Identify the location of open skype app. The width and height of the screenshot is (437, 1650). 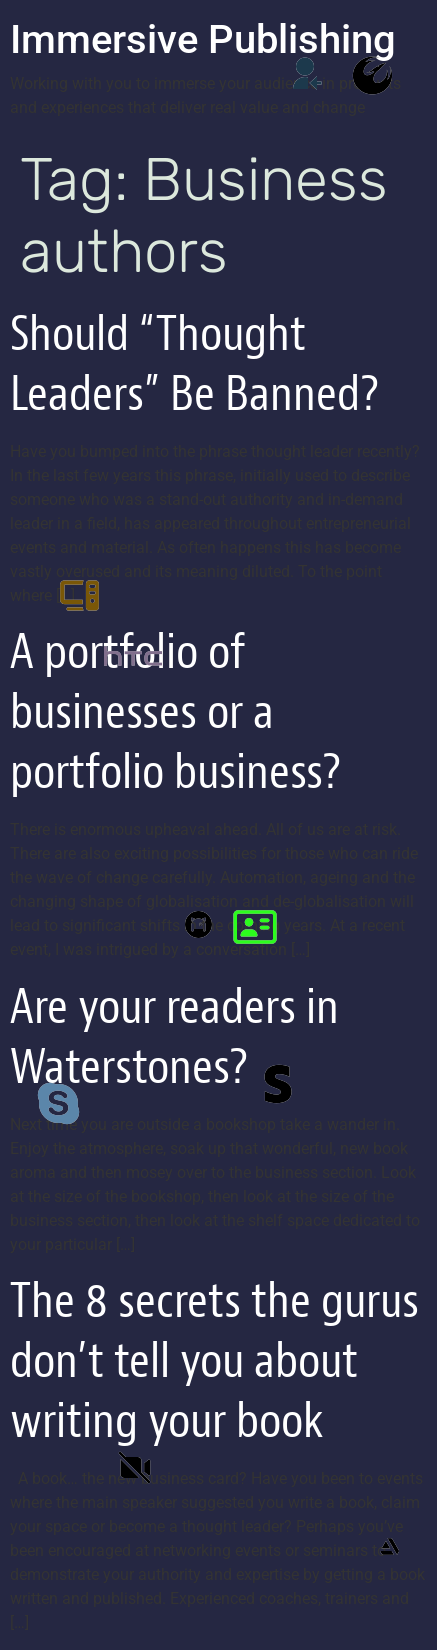
(58, 1103).